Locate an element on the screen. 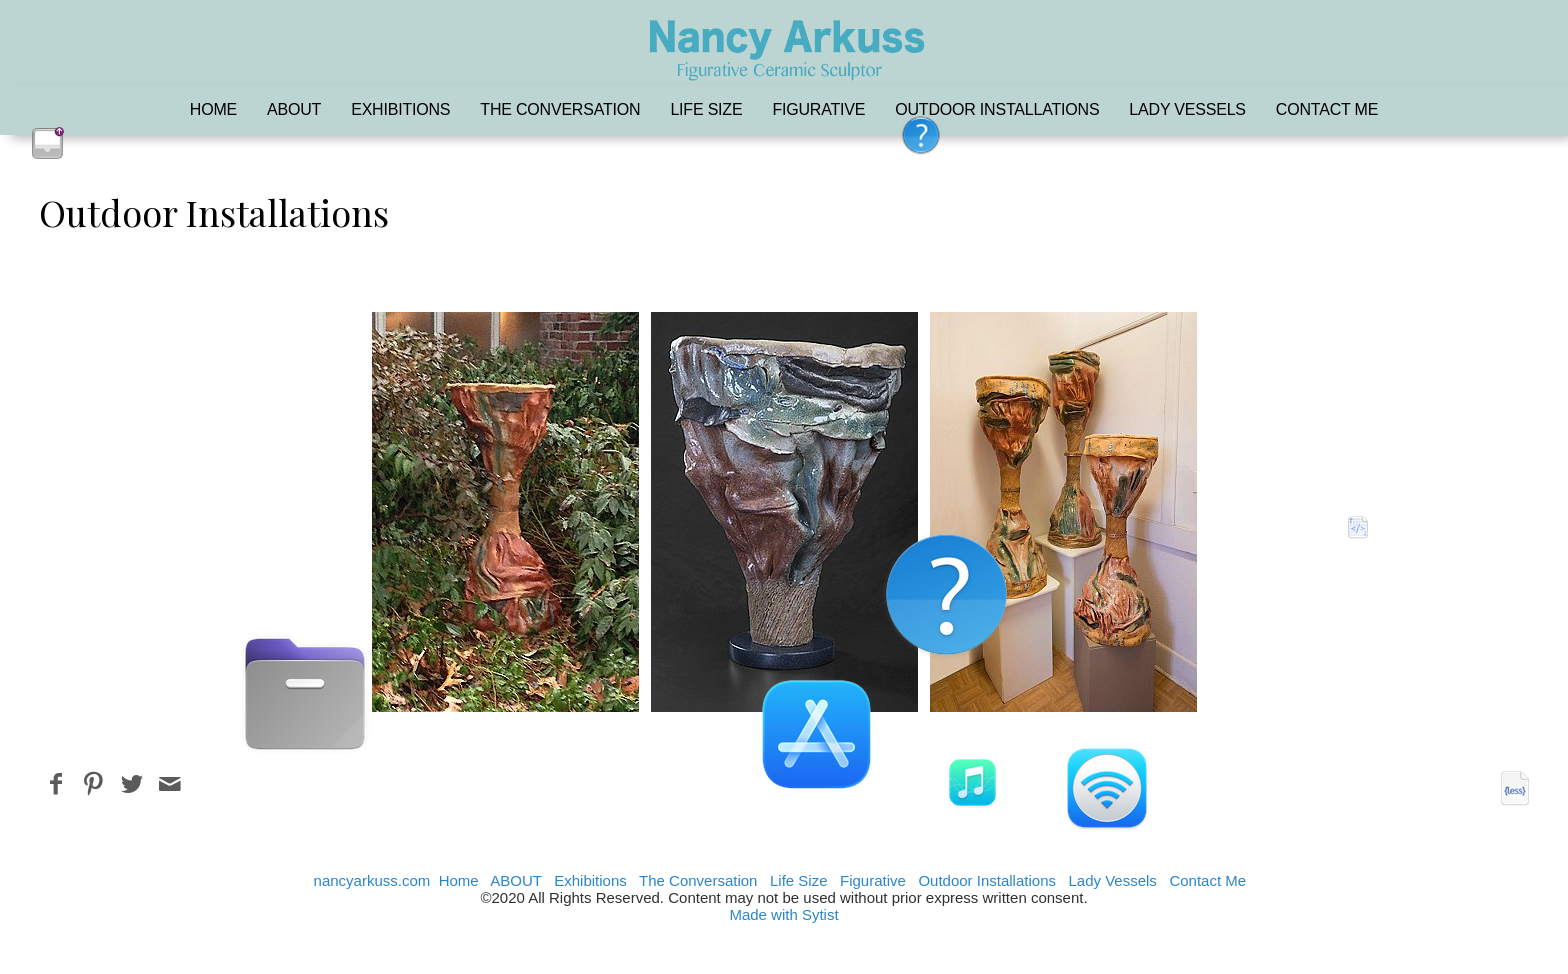 The height and width of the screenshot is (974, 1568). access help documentation is located at coordinates (921, 135).